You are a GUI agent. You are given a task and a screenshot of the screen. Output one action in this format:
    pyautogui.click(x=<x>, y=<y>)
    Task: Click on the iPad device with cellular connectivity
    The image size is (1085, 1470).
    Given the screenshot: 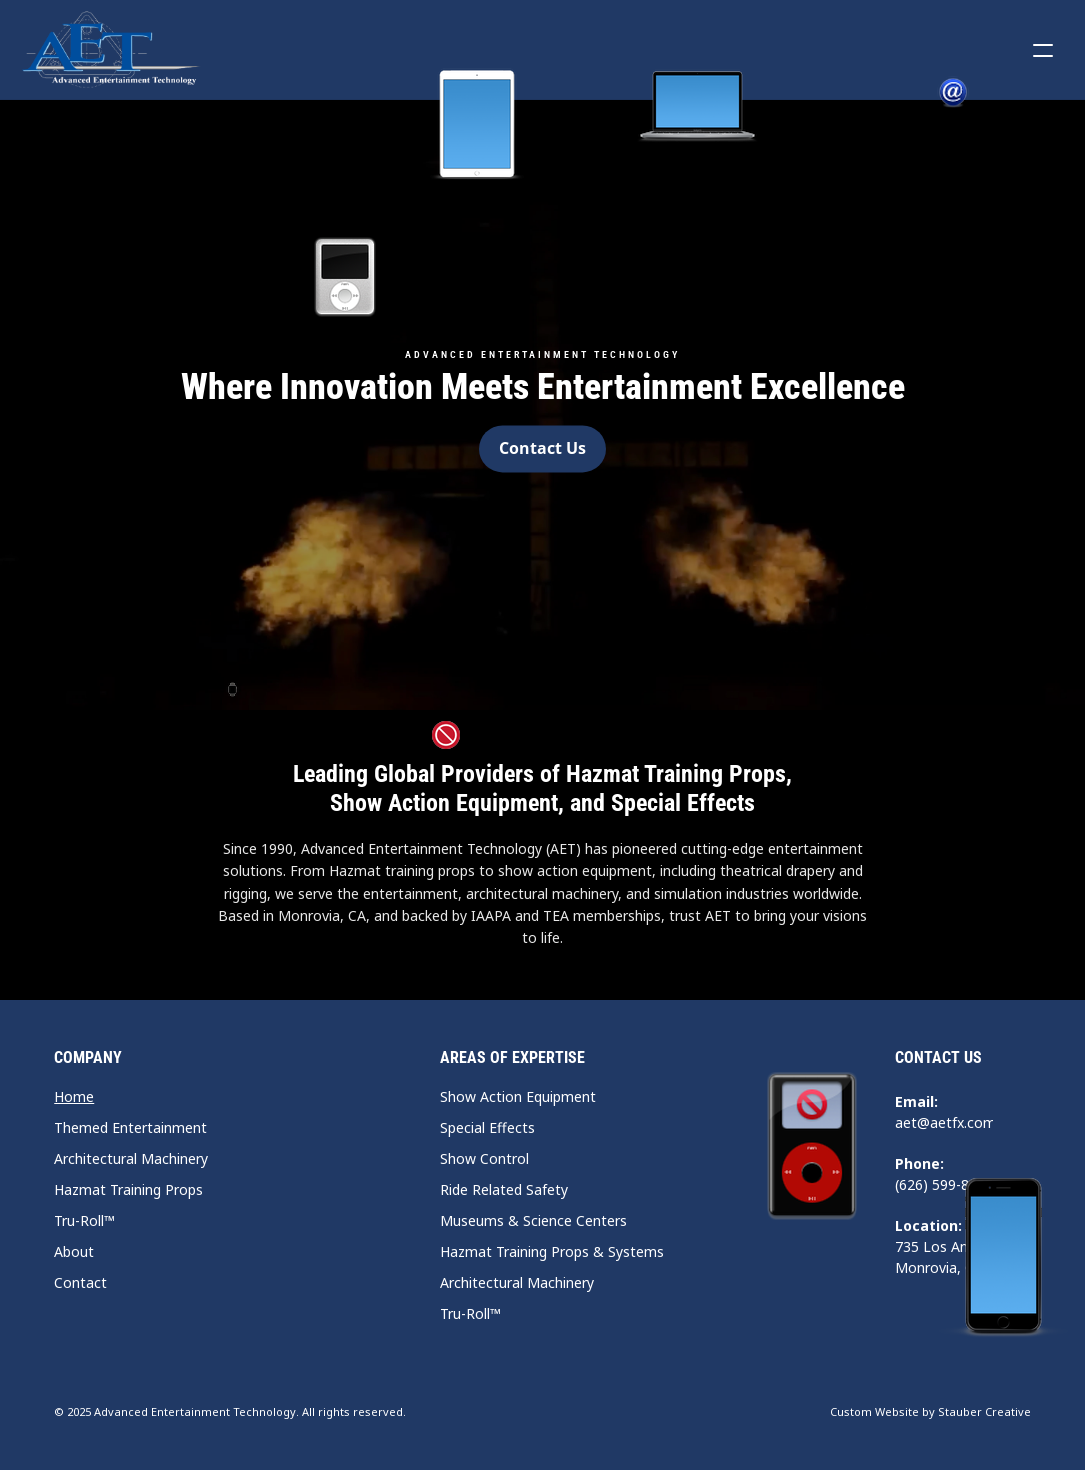 What is the action you would take?
    pyautogui.click(x=477, y=125)
    